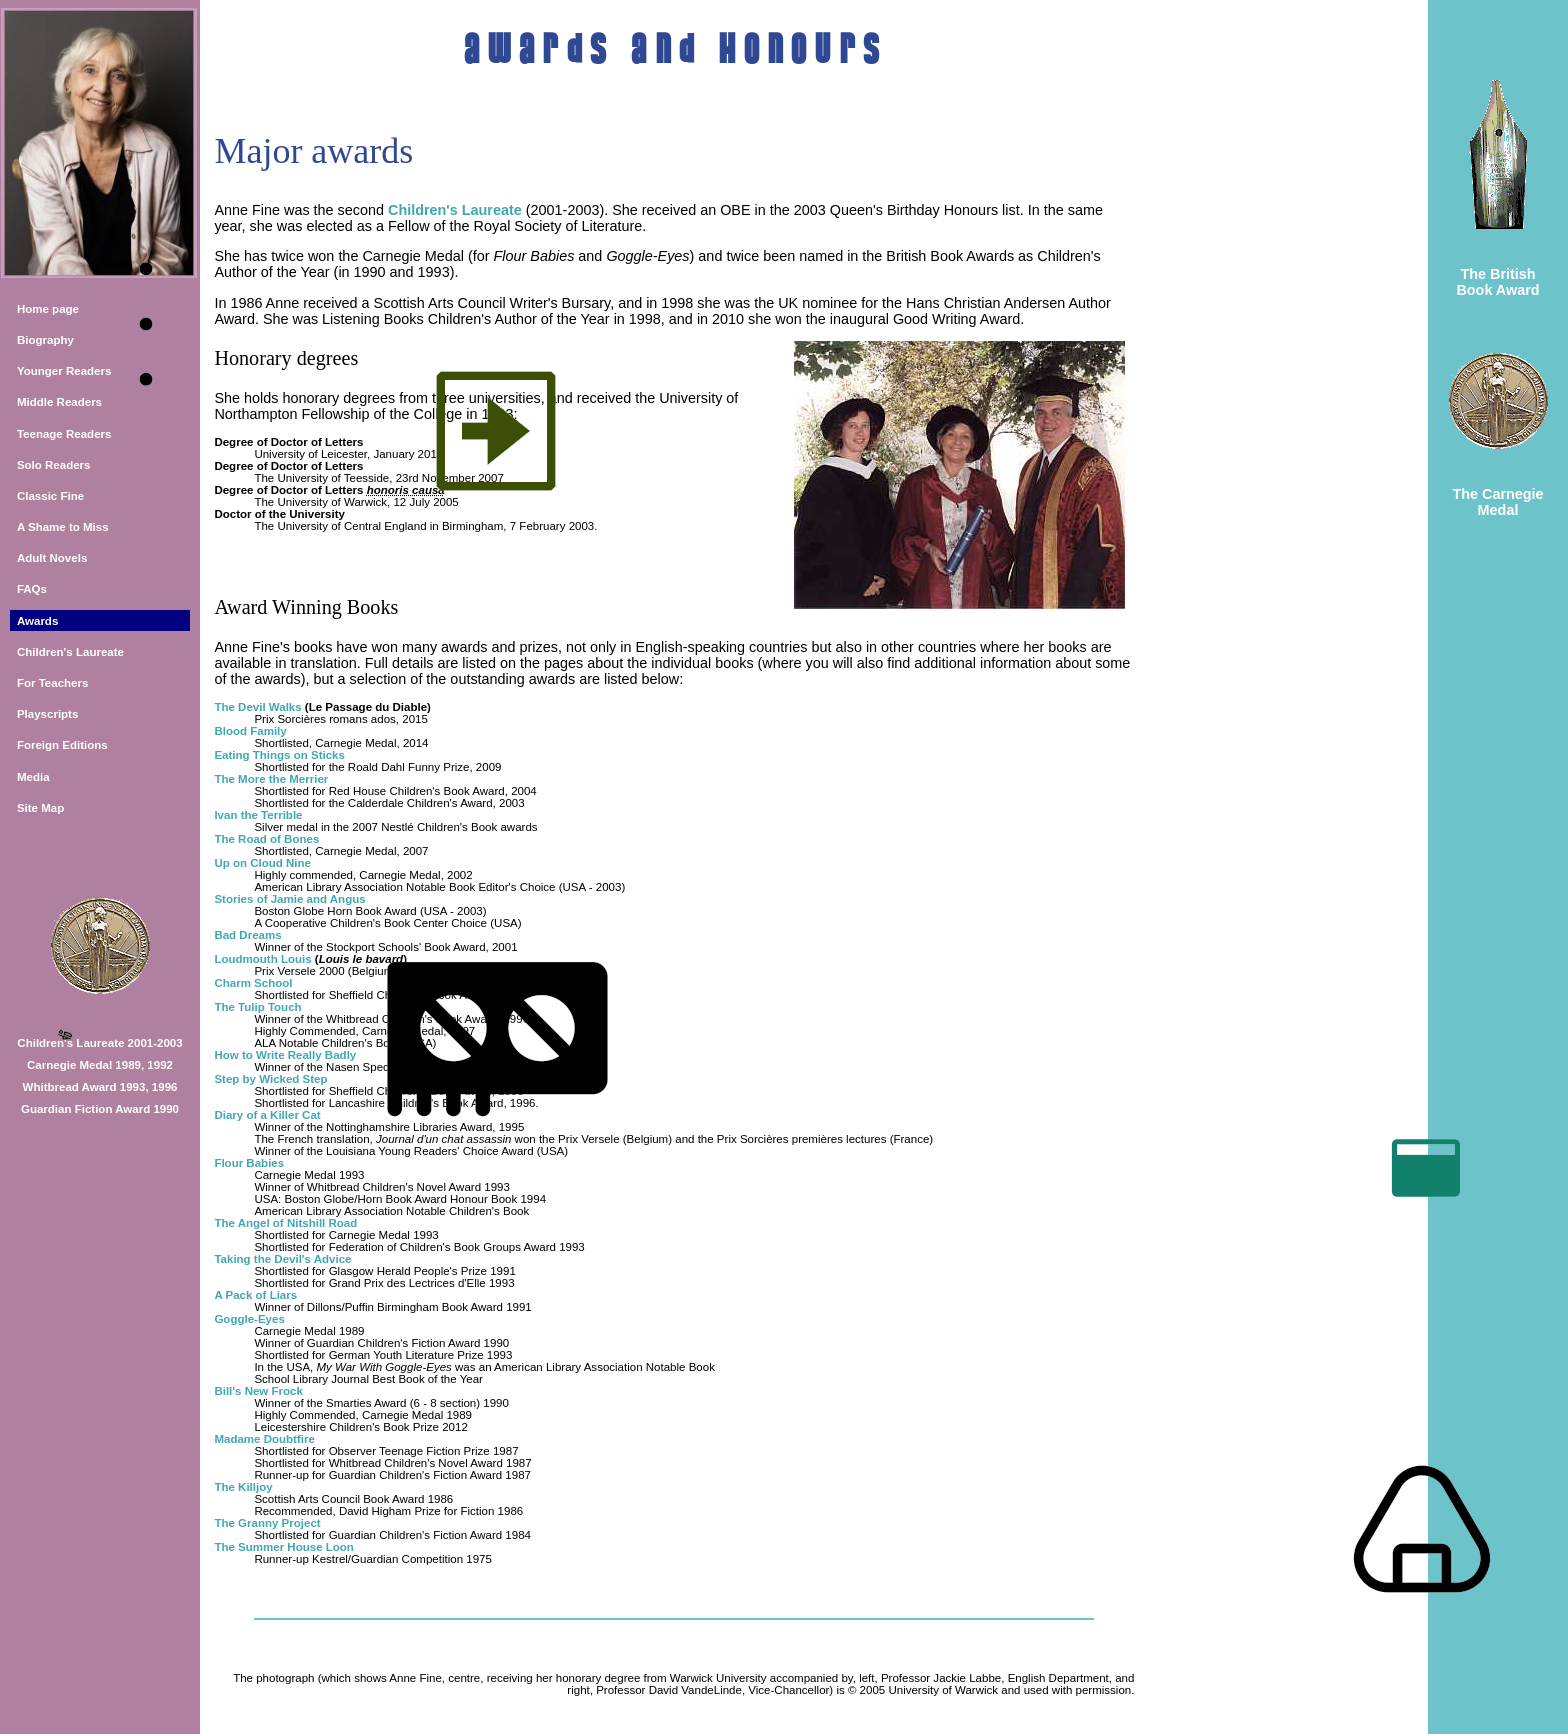 This screenshot has width=1568, height=1734. I want to click on open web browser, so click(1426, 1168).